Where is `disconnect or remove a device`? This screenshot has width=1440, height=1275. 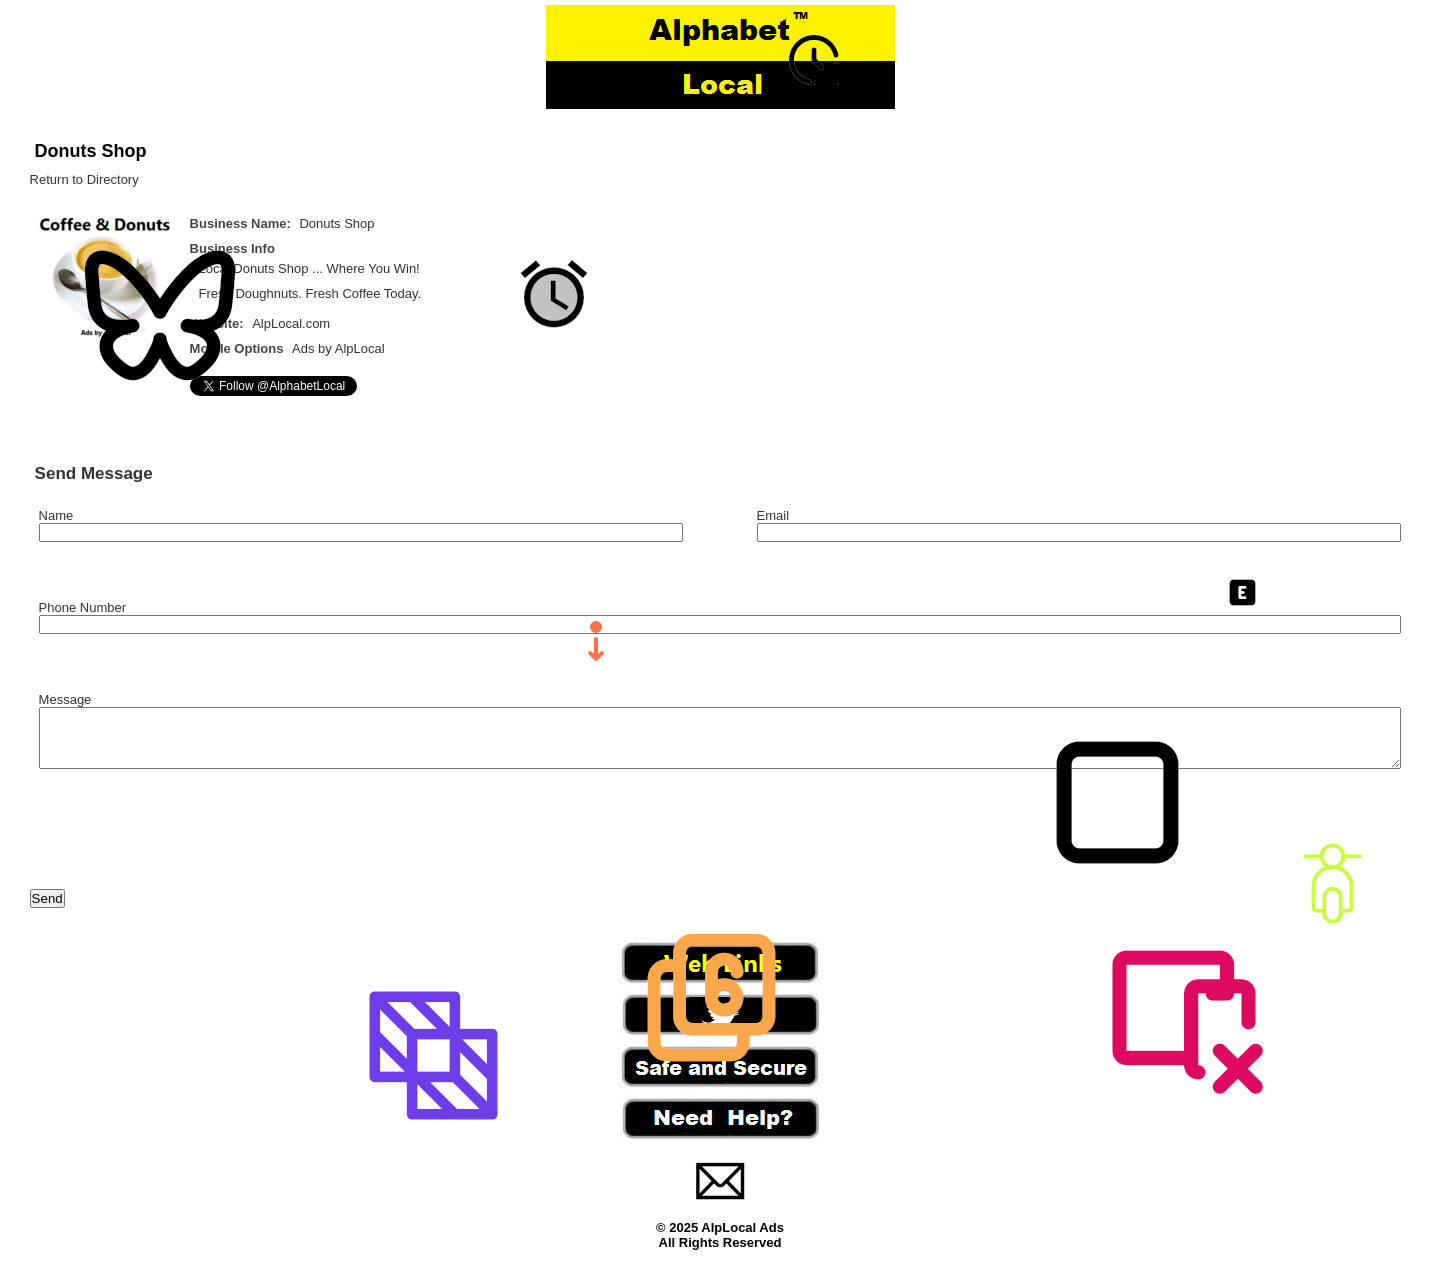
disconnect or remove a device is located at coordinates (1184, 1015).